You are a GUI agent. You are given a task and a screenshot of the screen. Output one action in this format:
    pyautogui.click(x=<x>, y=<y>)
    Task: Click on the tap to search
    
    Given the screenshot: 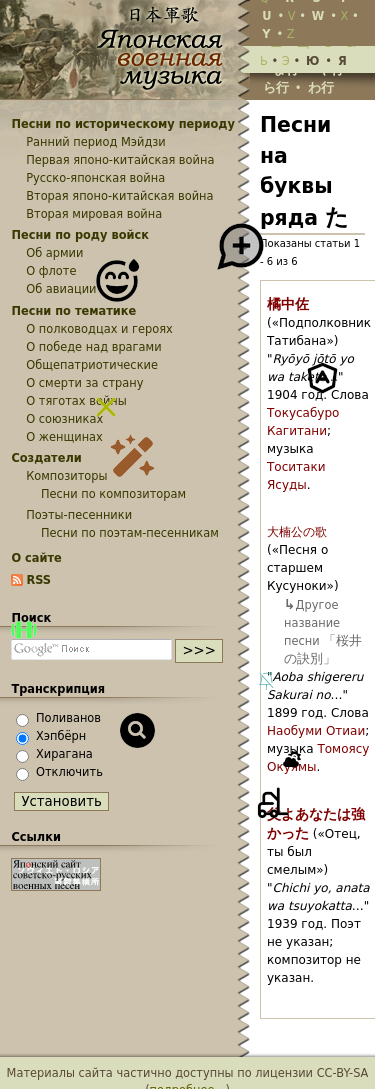 What is the action you would take?
    pyautogui.click(x=137, y=730)
    